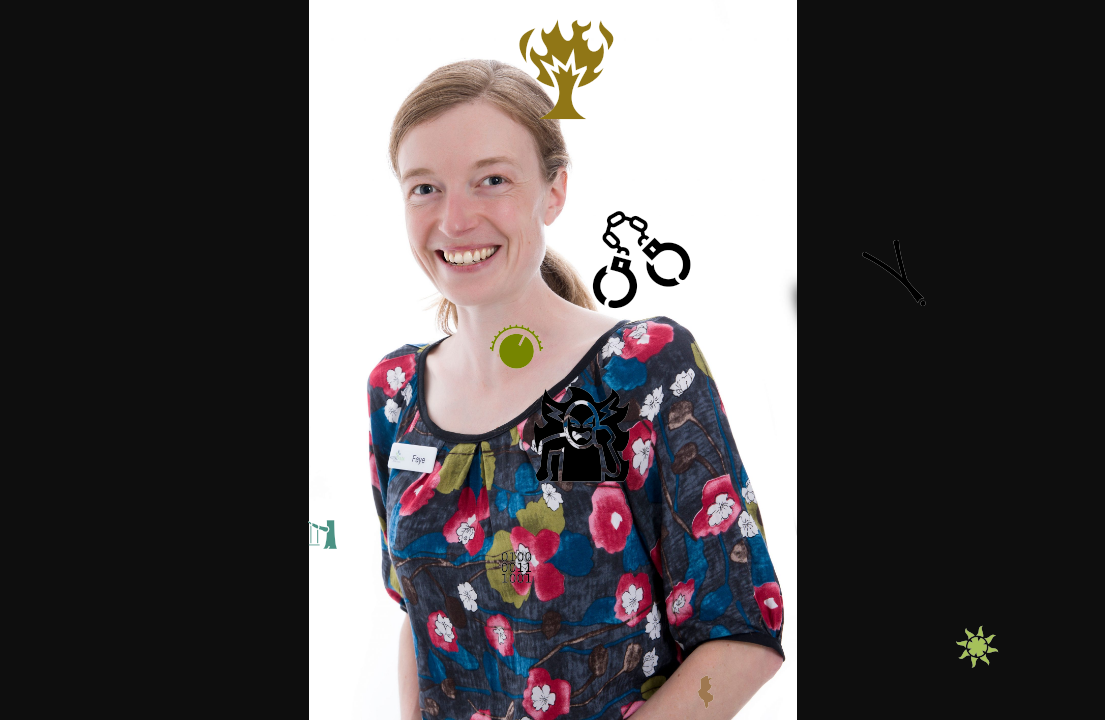 The width and height of the screenshot is (1105, 720). Describe the element at coordinates (516, 346) in the screenshot. I see `adjust volume or settings level` at that location.